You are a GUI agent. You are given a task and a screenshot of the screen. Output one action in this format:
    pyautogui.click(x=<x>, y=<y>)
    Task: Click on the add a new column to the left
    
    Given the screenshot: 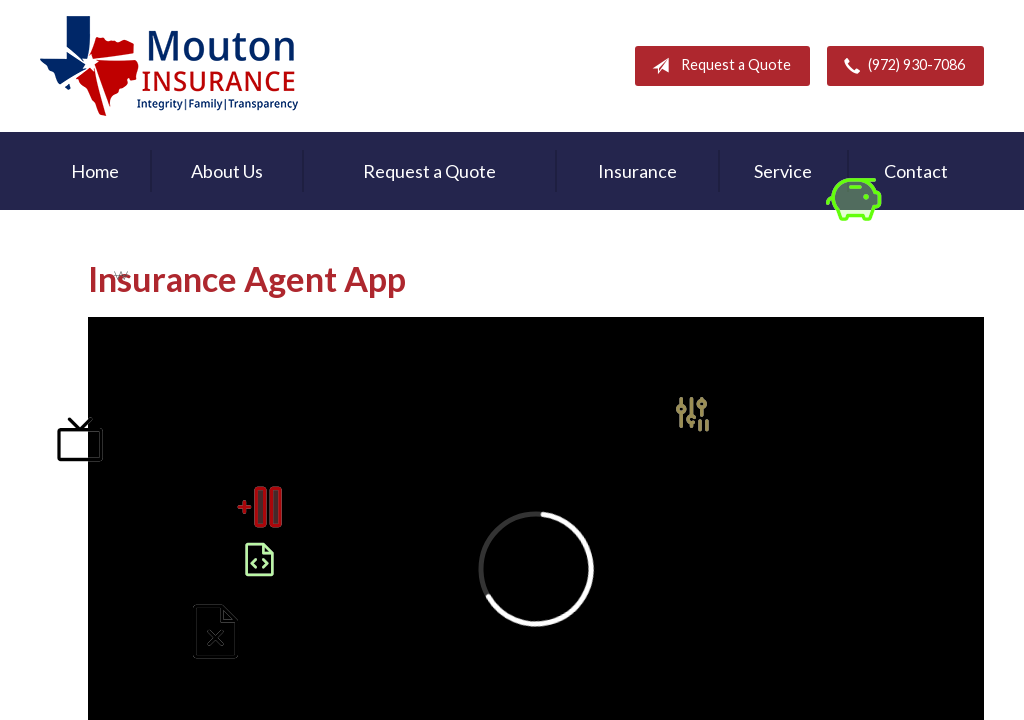 What is the action you would take?
    pyautogui.click(x=263, y=507)
    